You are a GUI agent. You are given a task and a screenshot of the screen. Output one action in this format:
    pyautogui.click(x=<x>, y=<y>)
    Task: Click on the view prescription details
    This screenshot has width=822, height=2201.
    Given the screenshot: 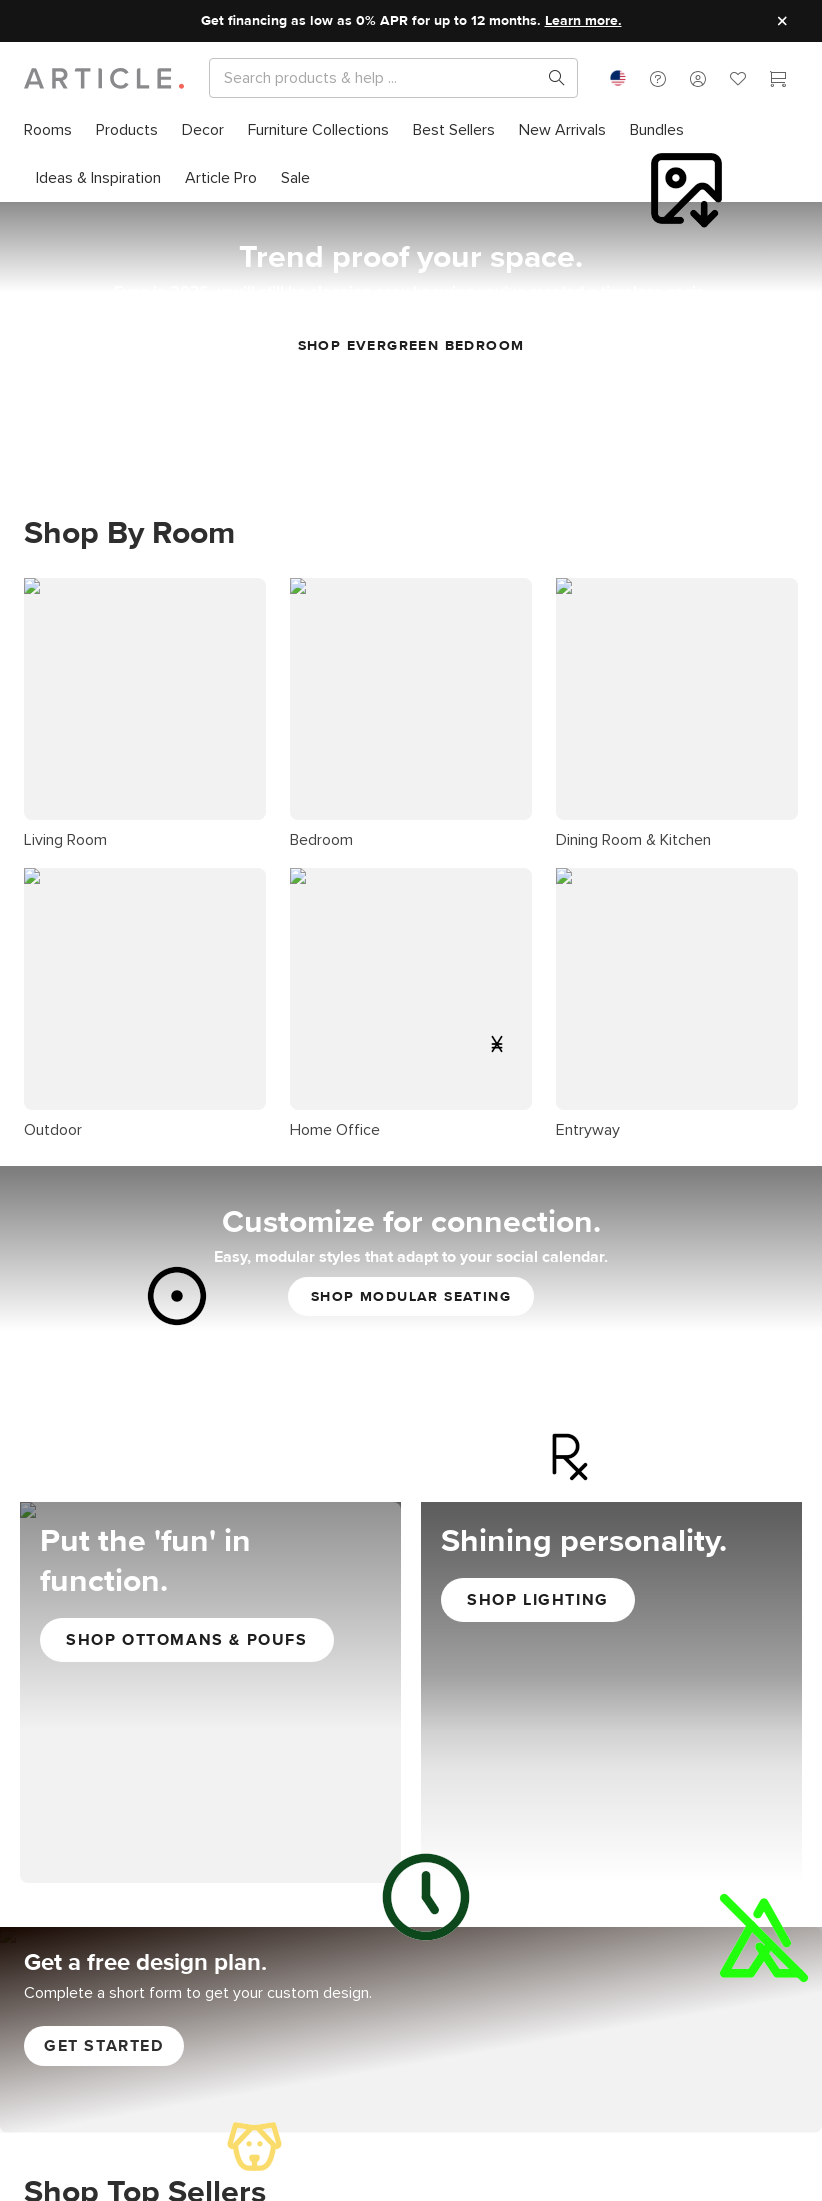 What is the action you would take?
    pyautogui.click(x=568, y=1457)
    